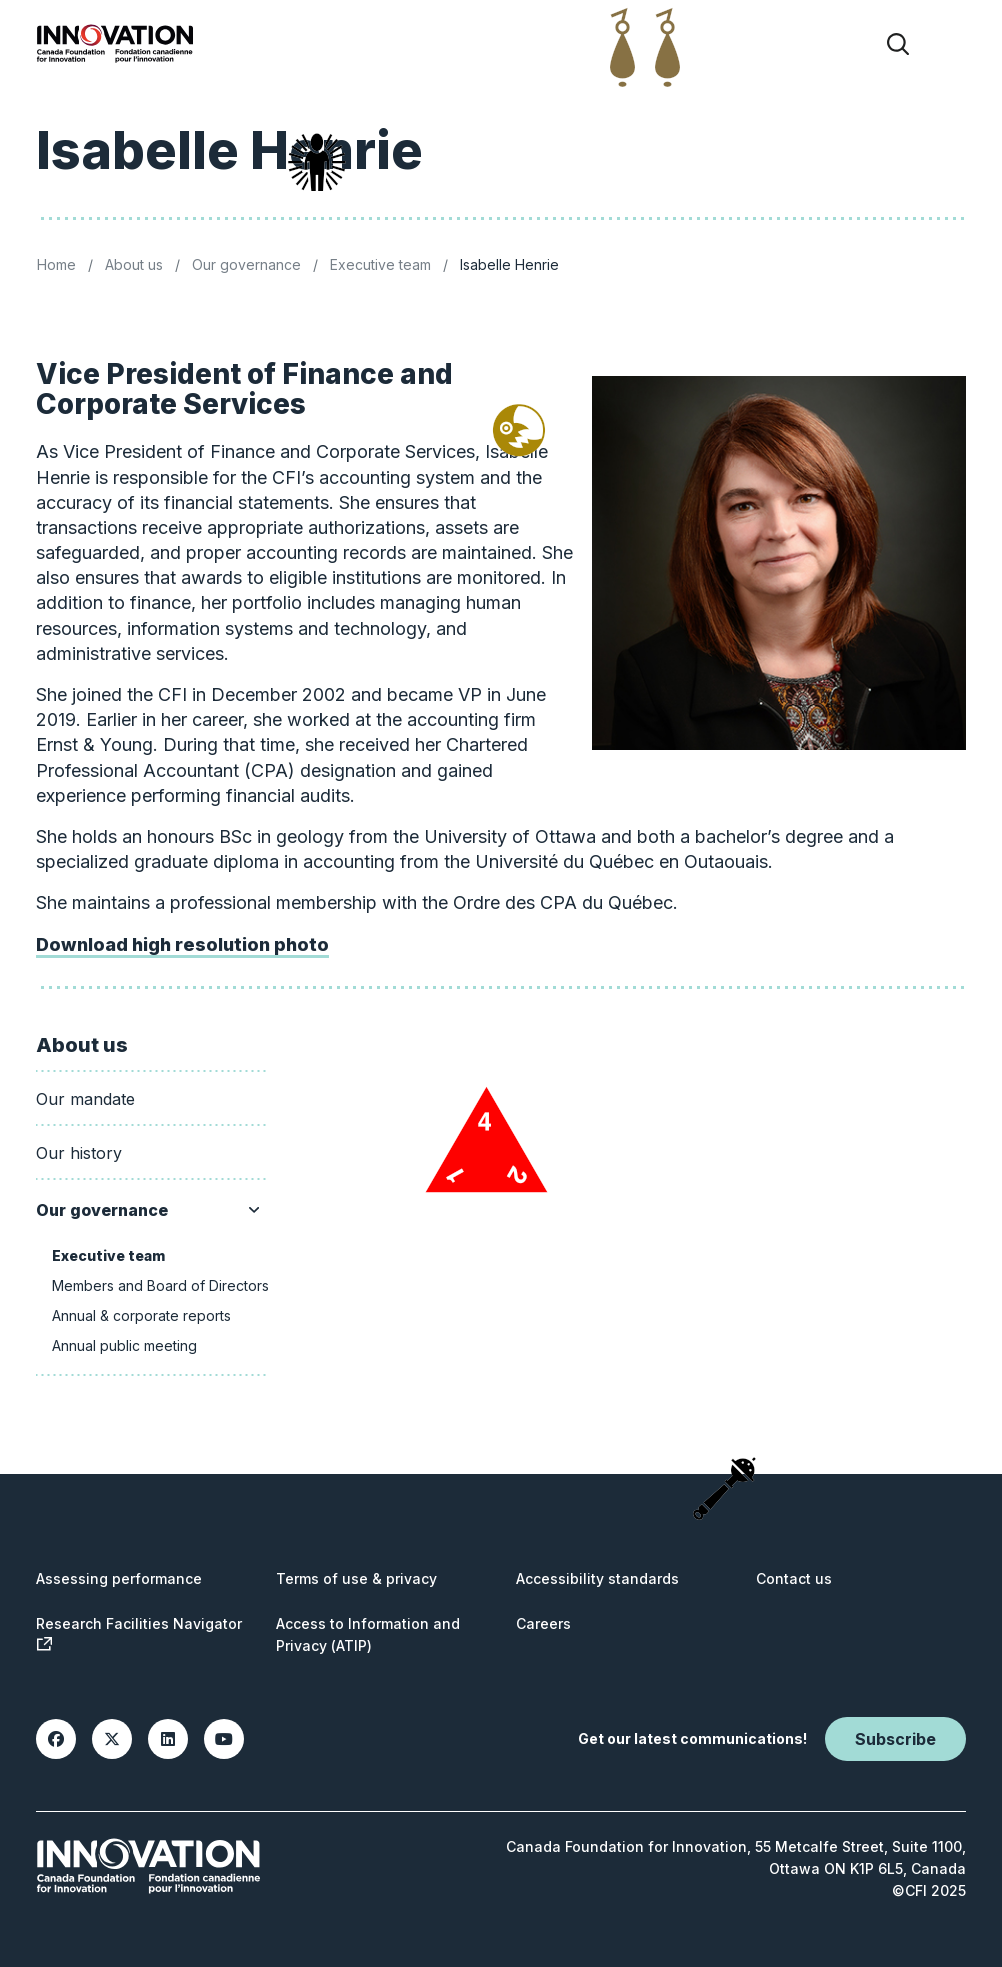 This screenshot has width=1002, height=1967. What do you see at coordinates (316, 162) in the screenshot?
I see `activate aura or radiance effect` at bounding box center [316, 162].